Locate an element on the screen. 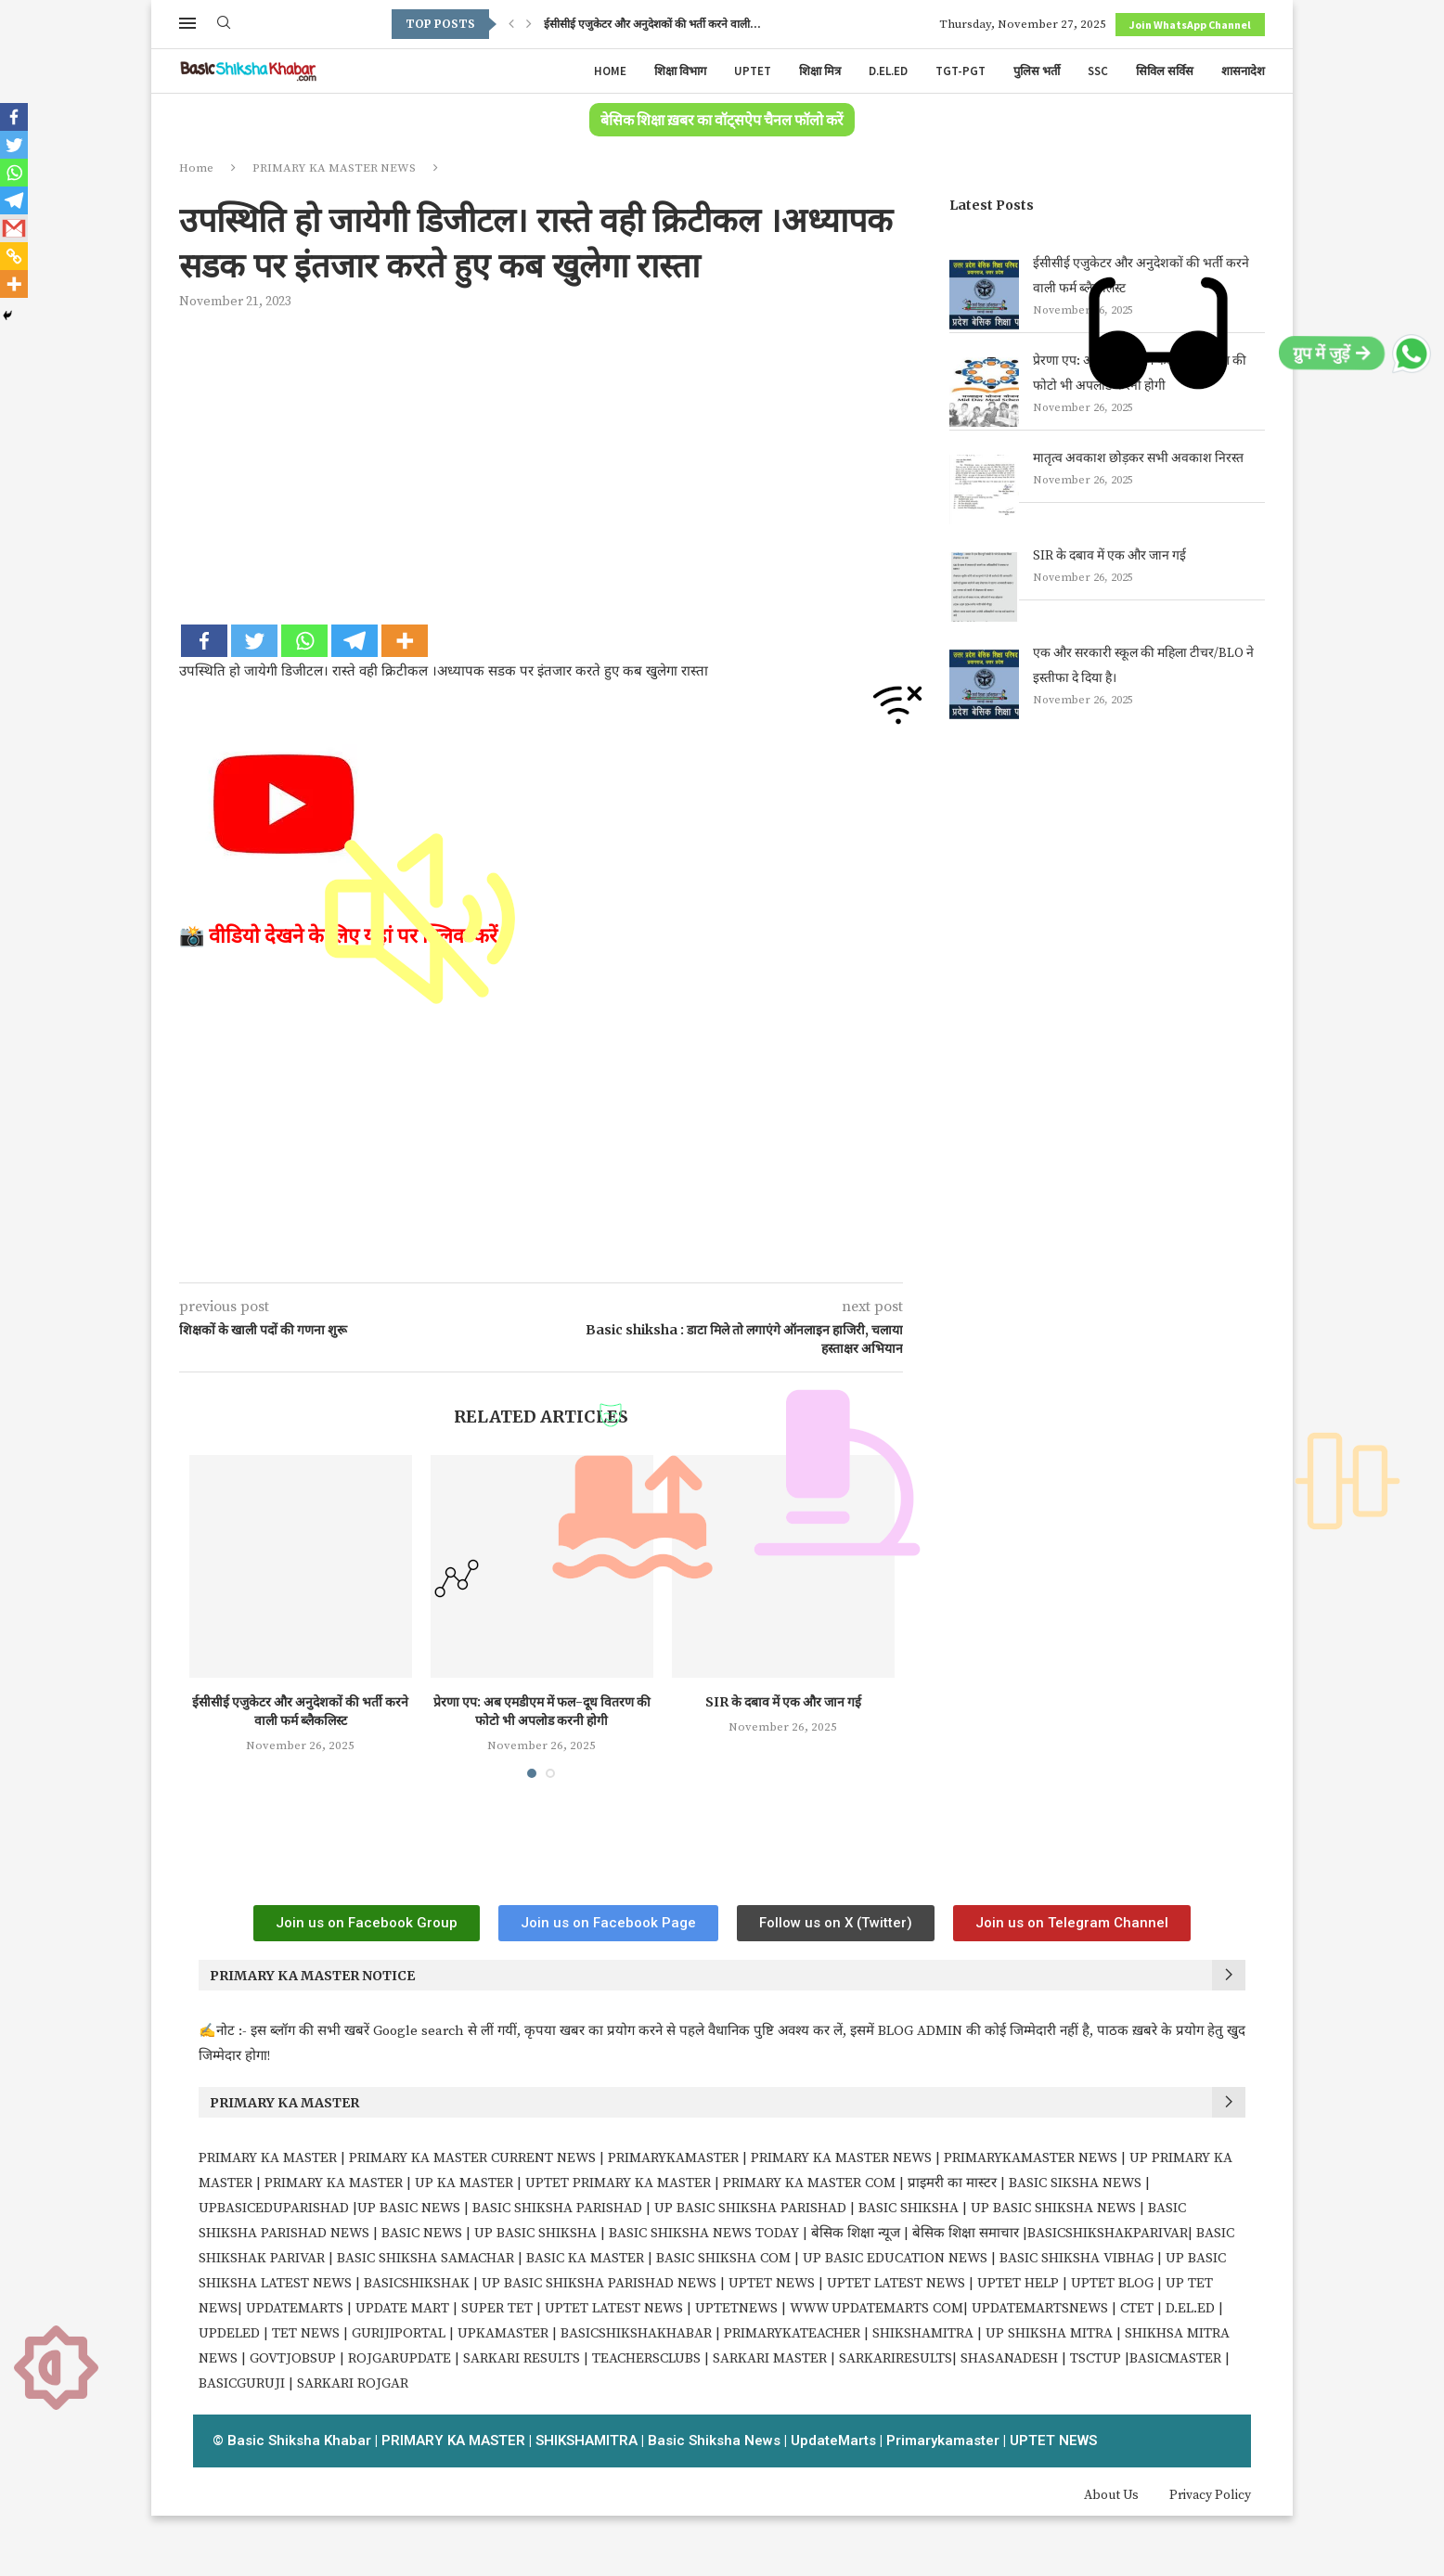 The image size is (1444, 2576). align selected objects to vertical center is located at coordinates (1347, 1481).